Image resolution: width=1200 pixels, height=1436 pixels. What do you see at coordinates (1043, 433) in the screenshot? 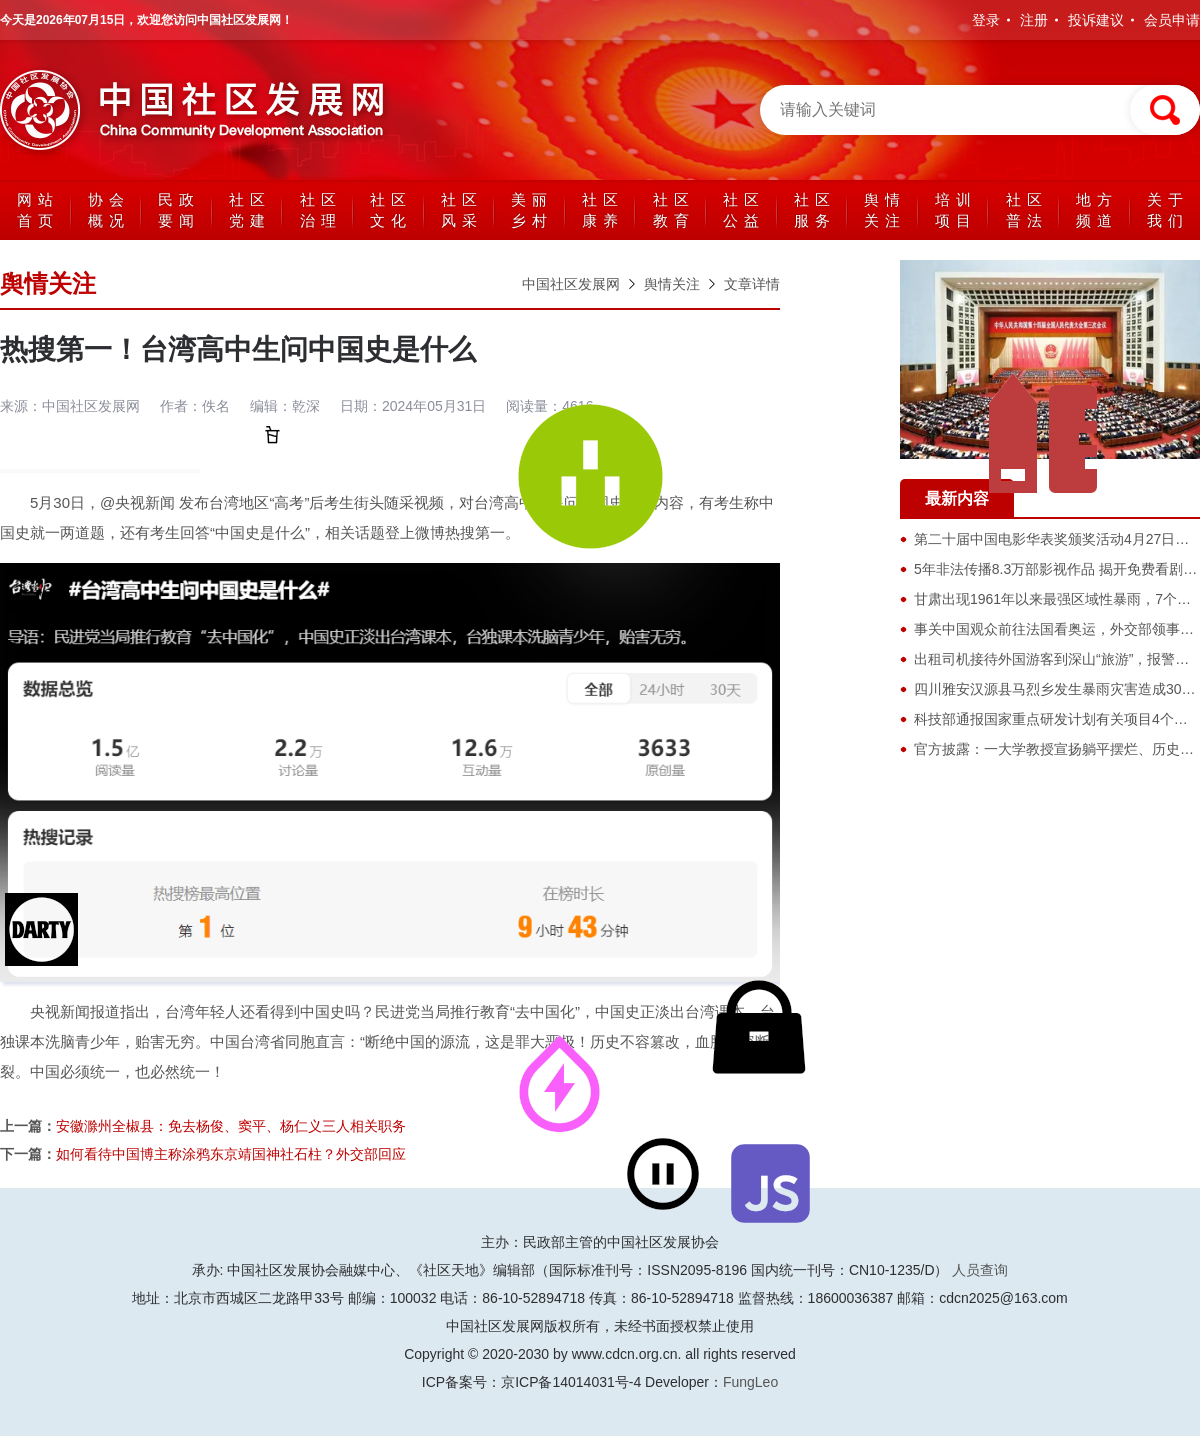
I see `access design or editing tools` at bounding box center [1043, 433].